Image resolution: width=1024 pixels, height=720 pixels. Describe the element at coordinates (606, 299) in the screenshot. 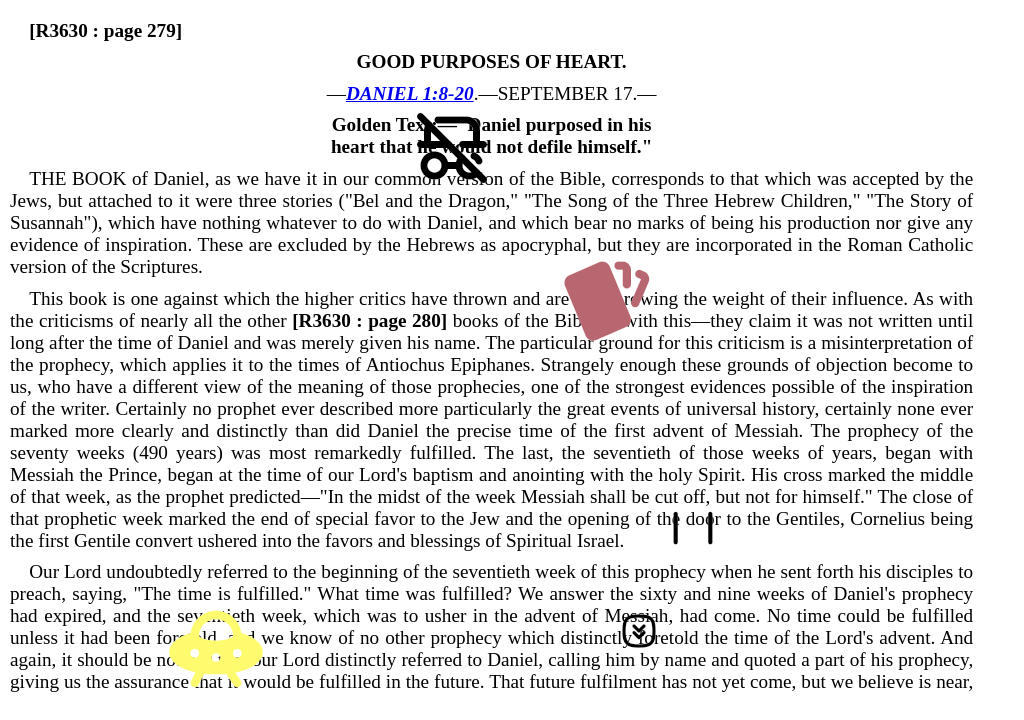

I see `view your card collection` at that location.